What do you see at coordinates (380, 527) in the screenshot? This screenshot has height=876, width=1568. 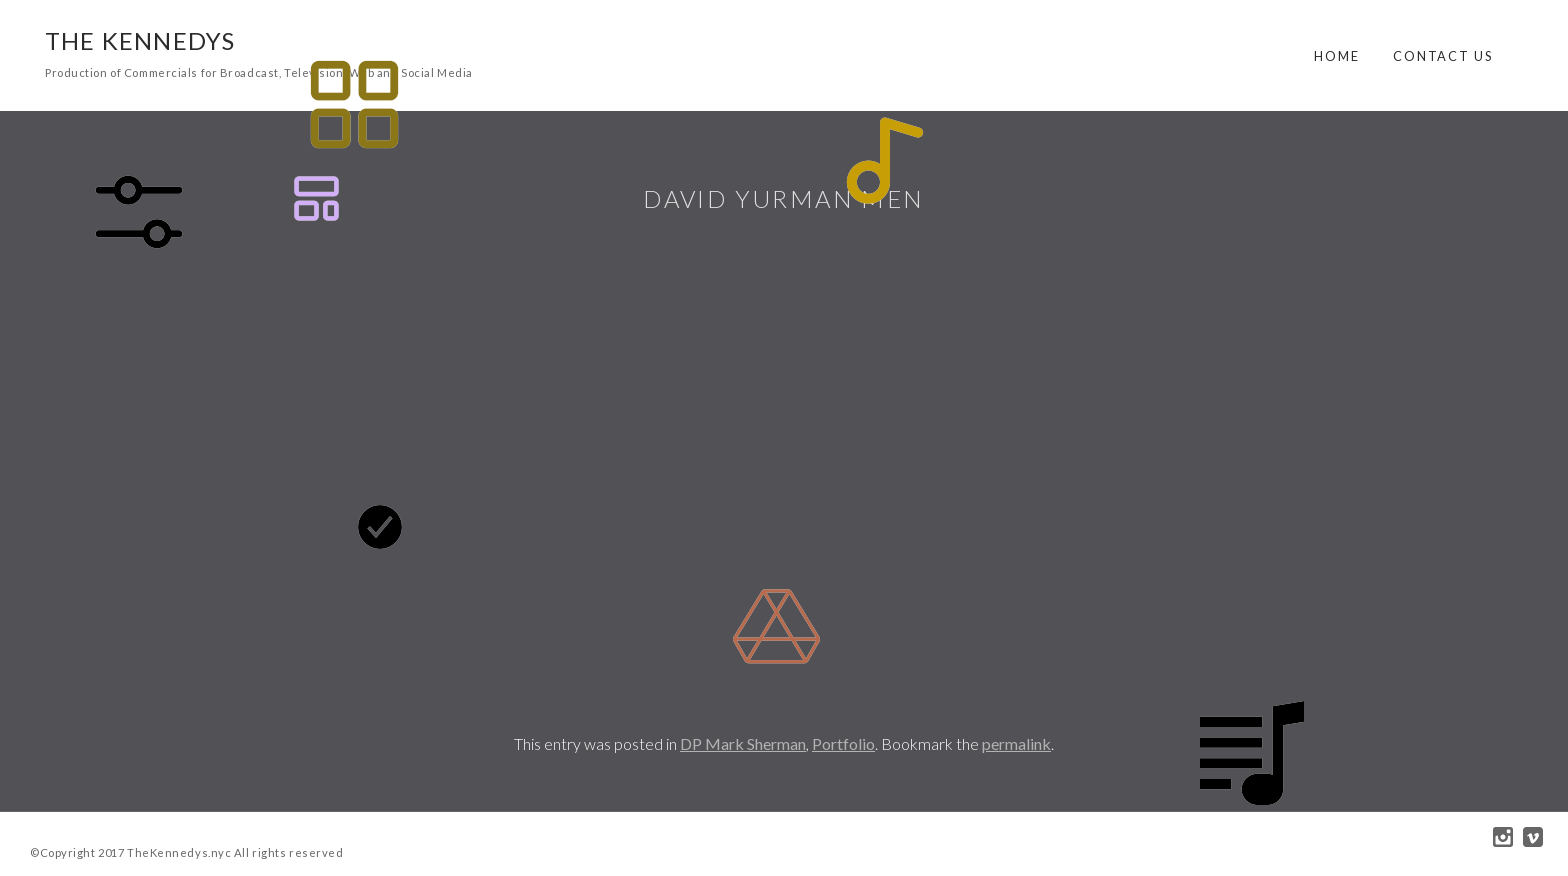 I see `indicates a completed or successful action` at bounding box center [380, 527].